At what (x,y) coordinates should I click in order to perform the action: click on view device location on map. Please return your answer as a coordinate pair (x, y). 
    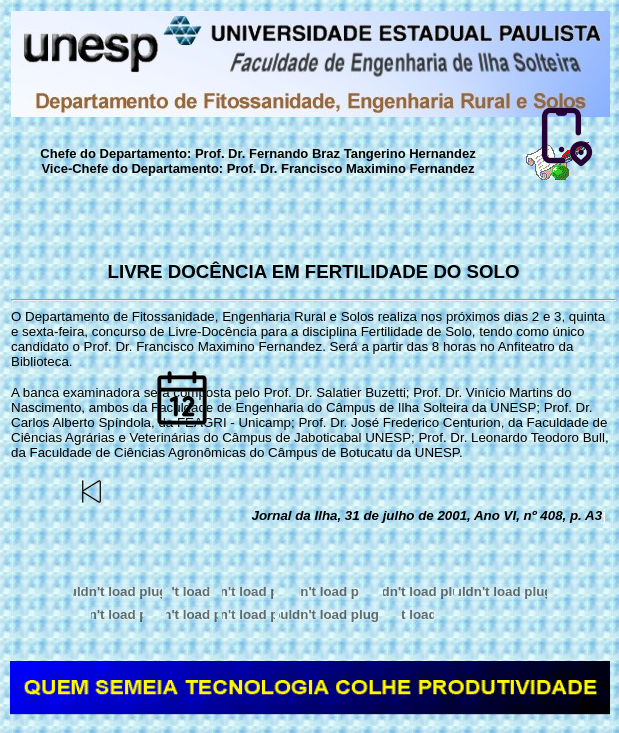
    Looking at the image, I should click on (561, 135).